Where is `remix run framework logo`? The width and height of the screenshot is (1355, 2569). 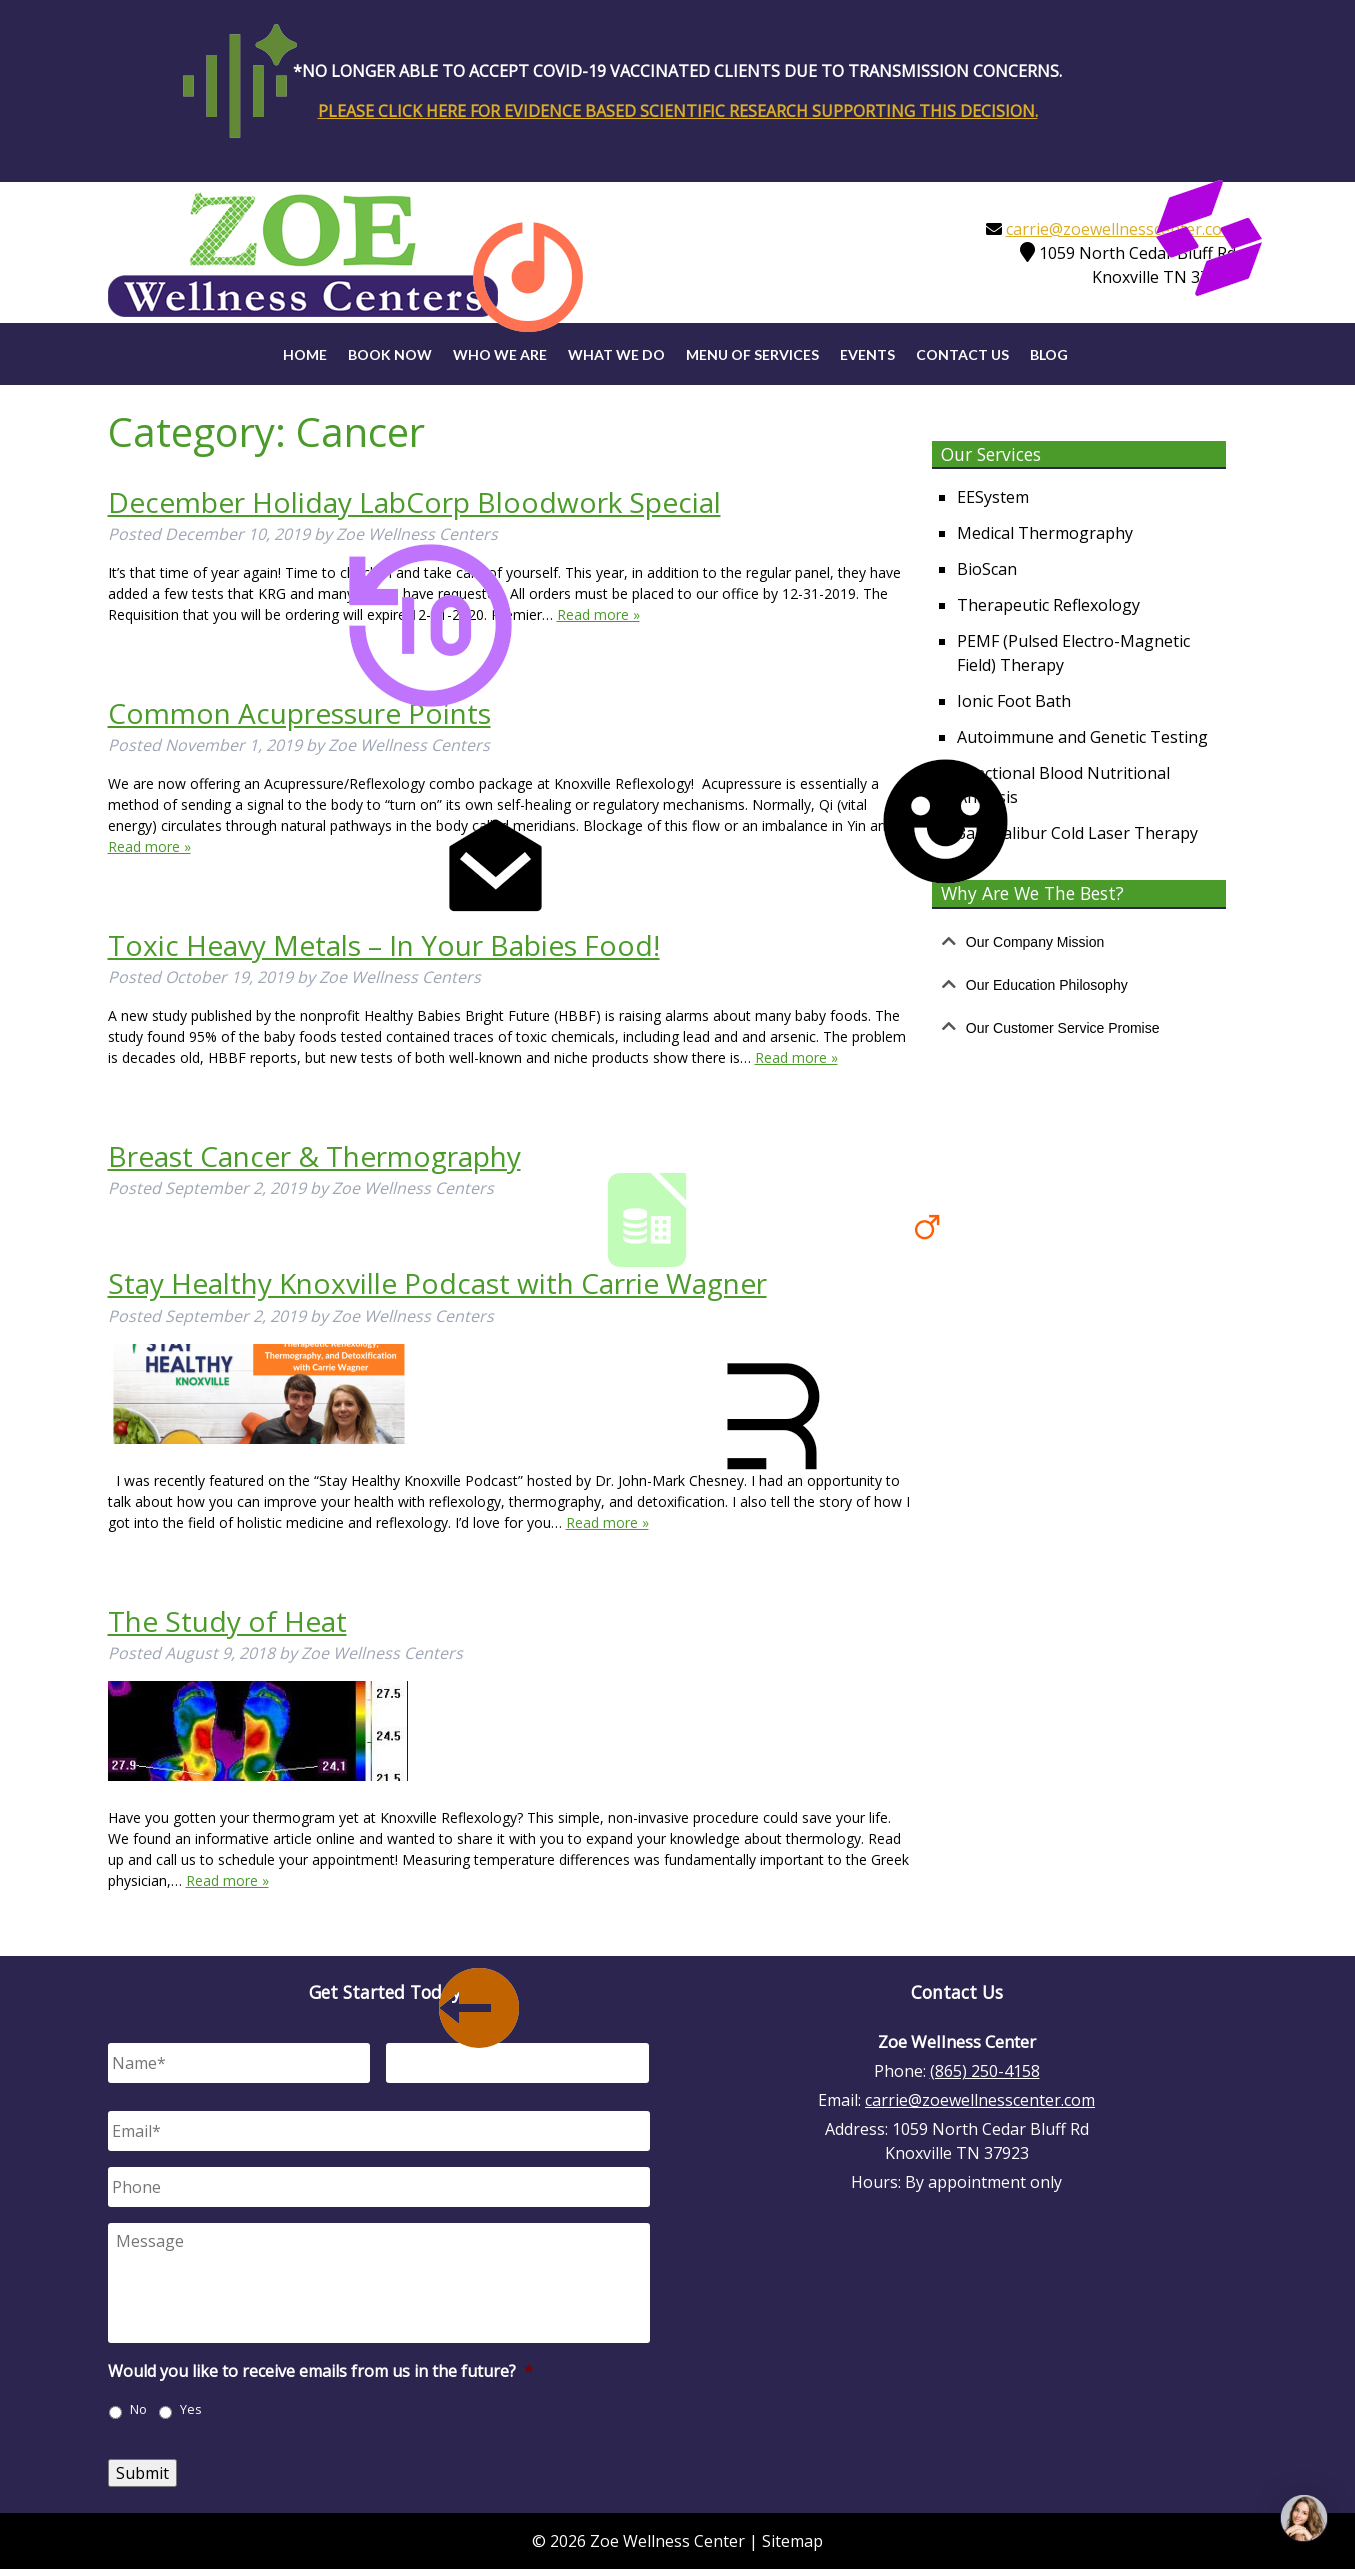 remix run framework logo is located at coordinates (772, 1419).